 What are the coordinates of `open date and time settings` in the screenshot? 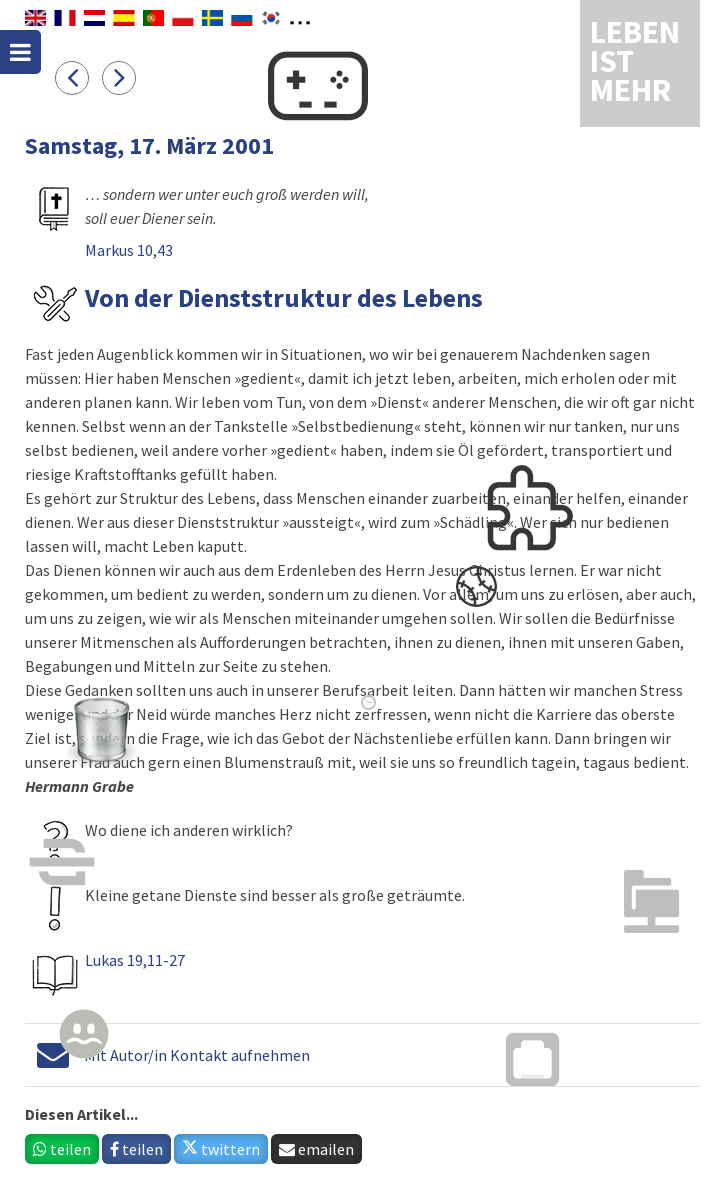 It's located at (369, 703).